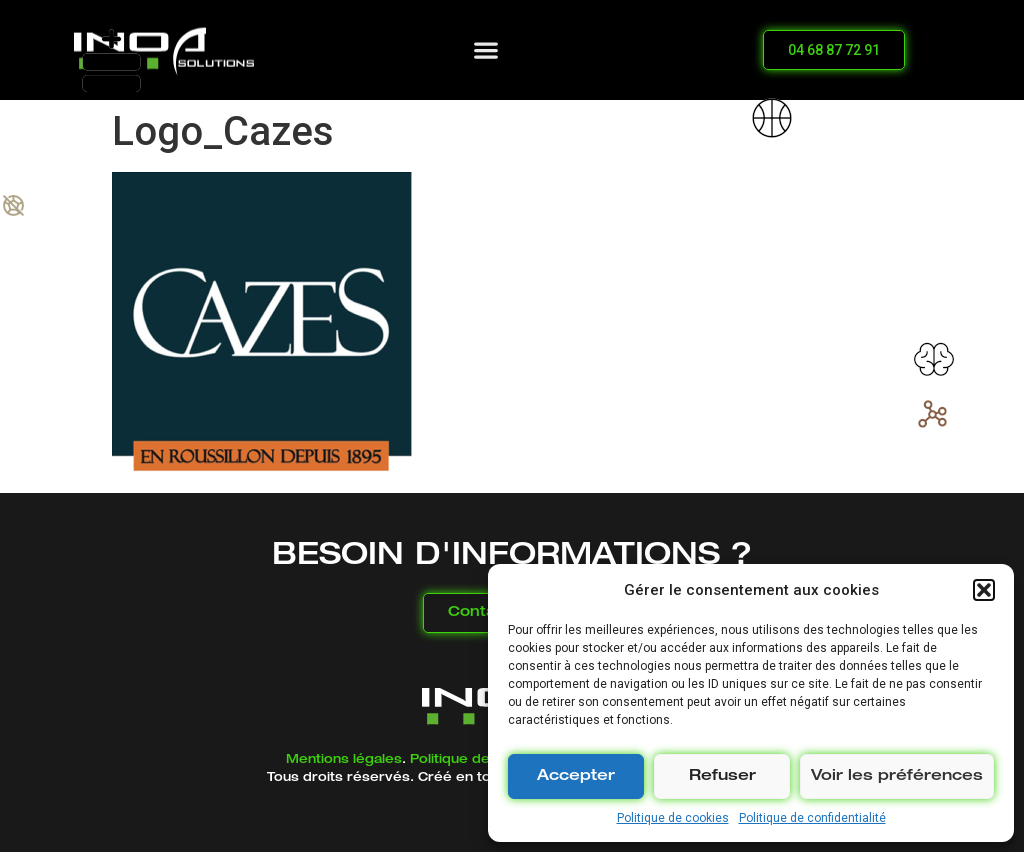  I want to click on access AI or smart features, so click(934, 360).